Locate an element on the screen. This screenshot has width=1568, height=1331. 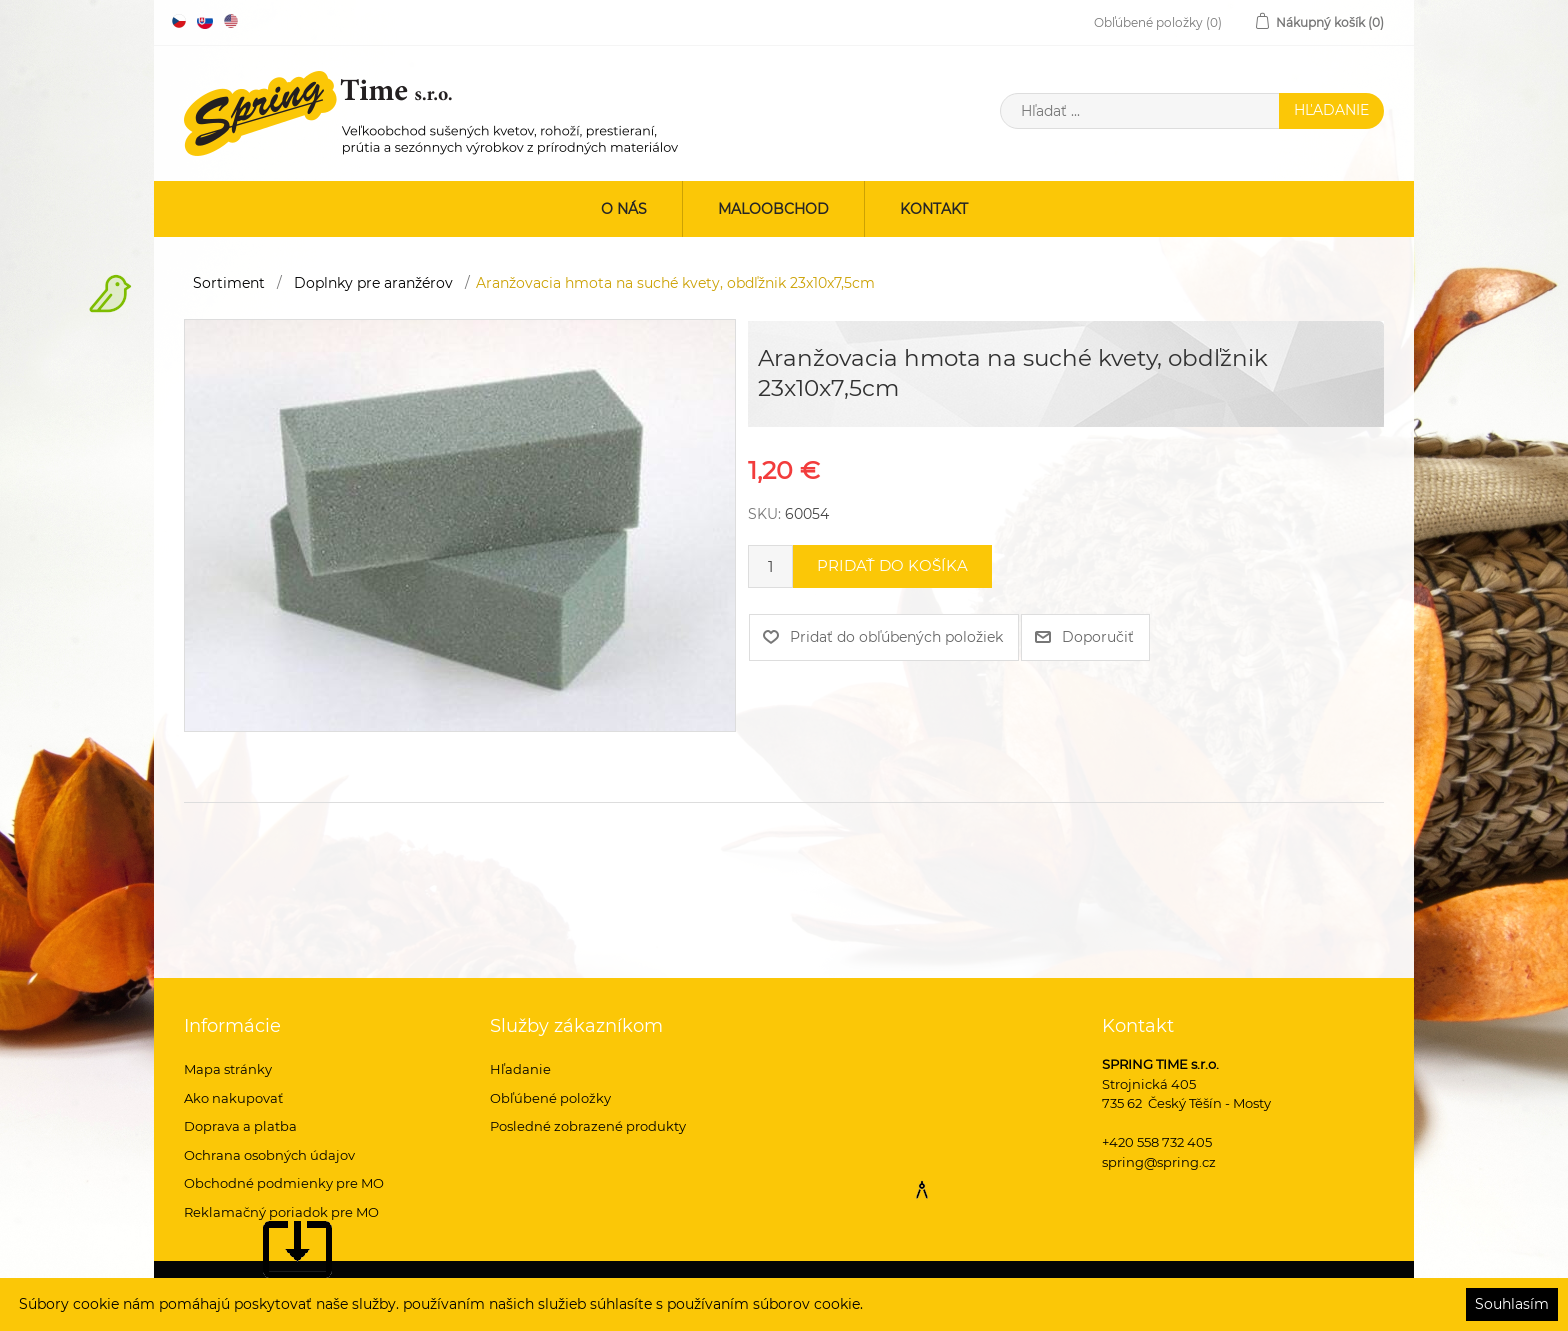
access architecture or design tools is located at coordinates (922, 1190).